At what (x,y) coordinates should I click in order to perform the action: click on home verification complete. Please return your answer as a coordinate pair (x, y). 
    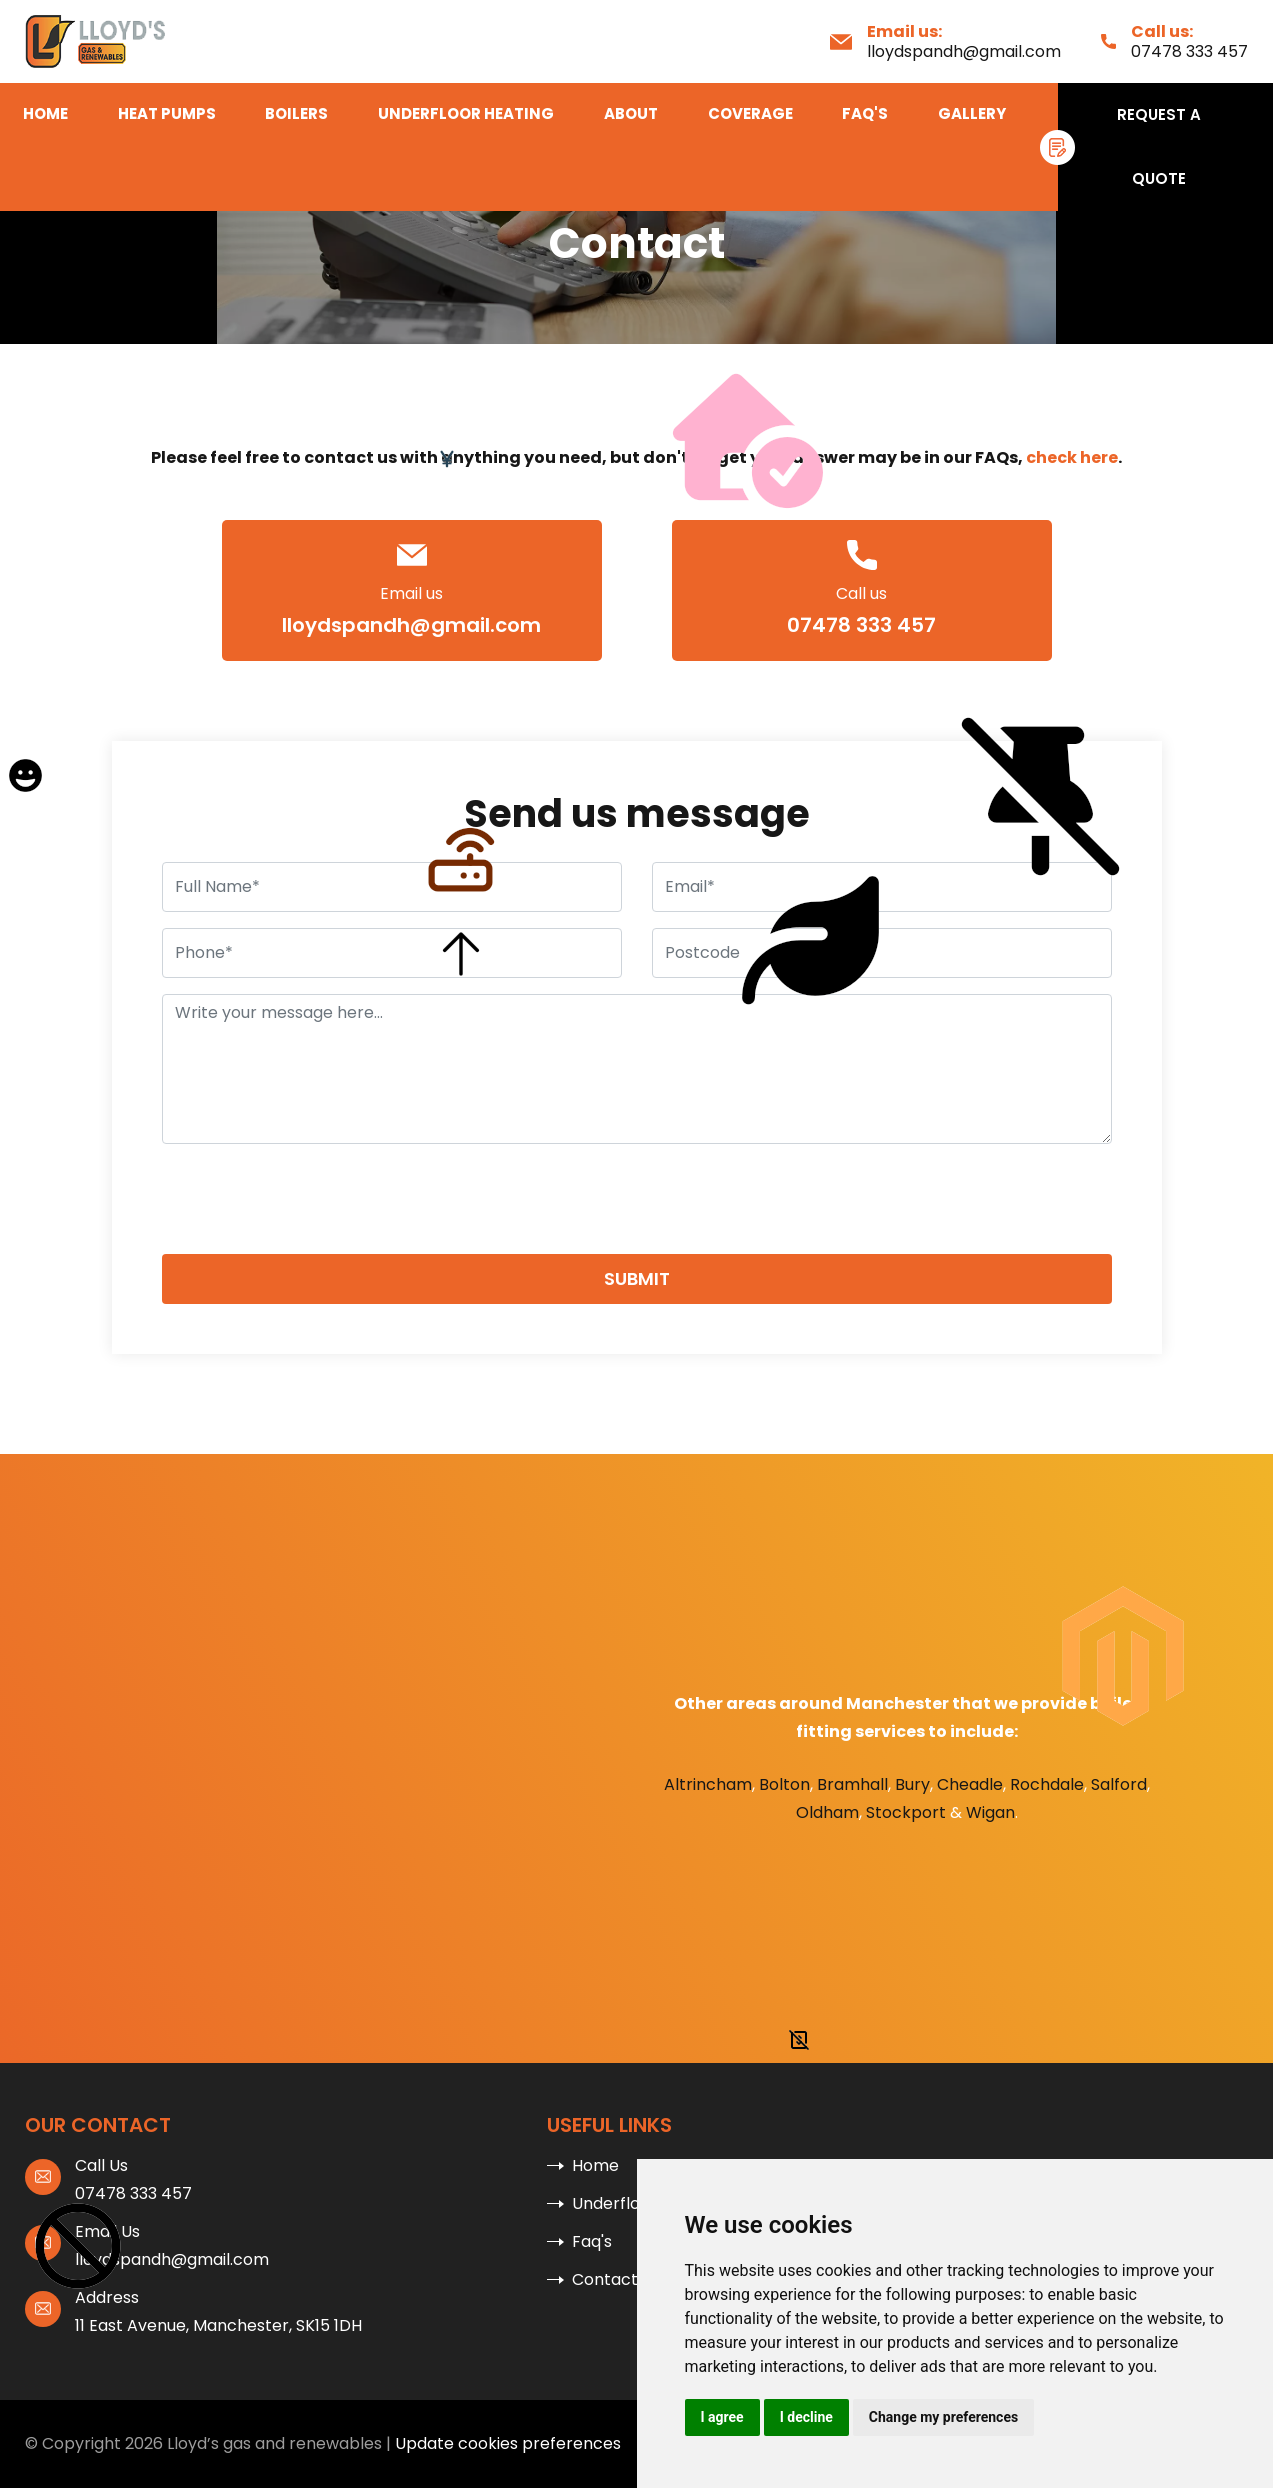
    Looking at the image, I should click on (744, 437).